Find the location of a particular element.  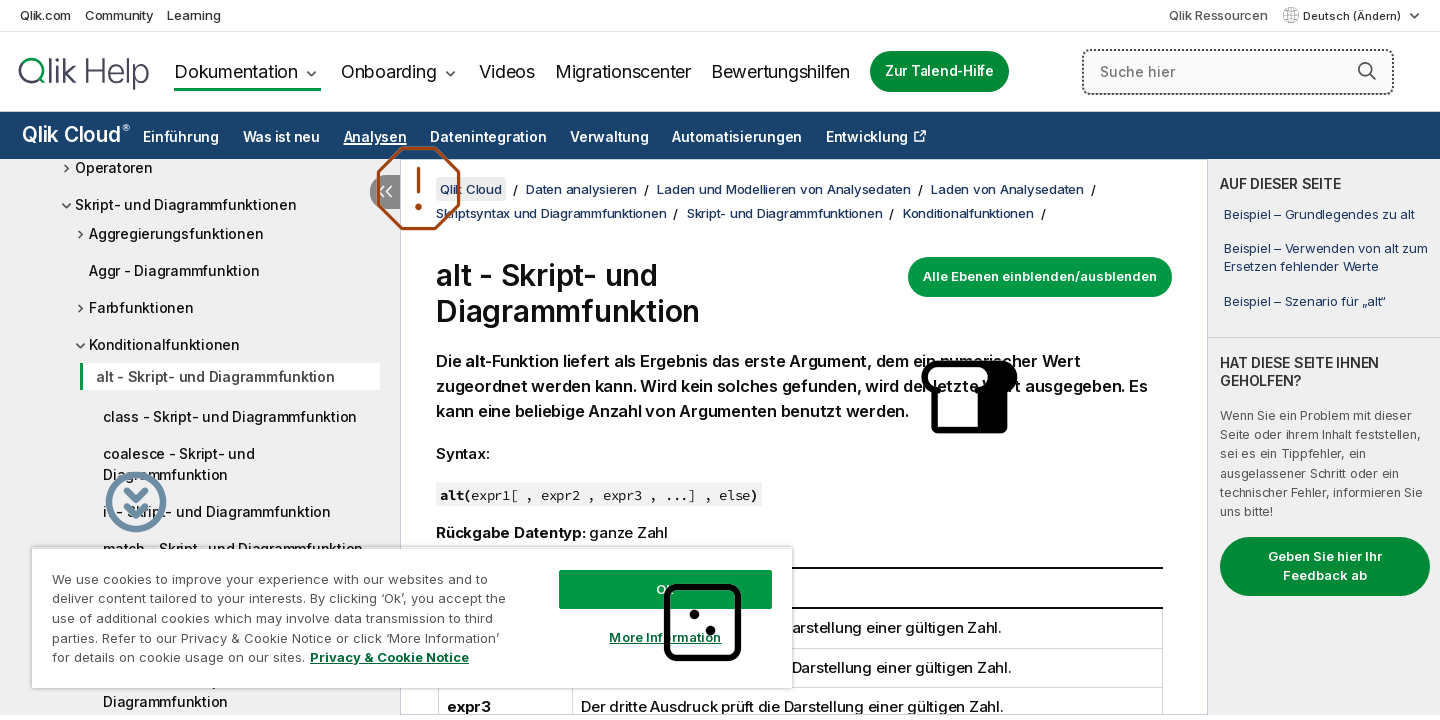

indicates a warning or critical alert is located at coordinates (418, 188).